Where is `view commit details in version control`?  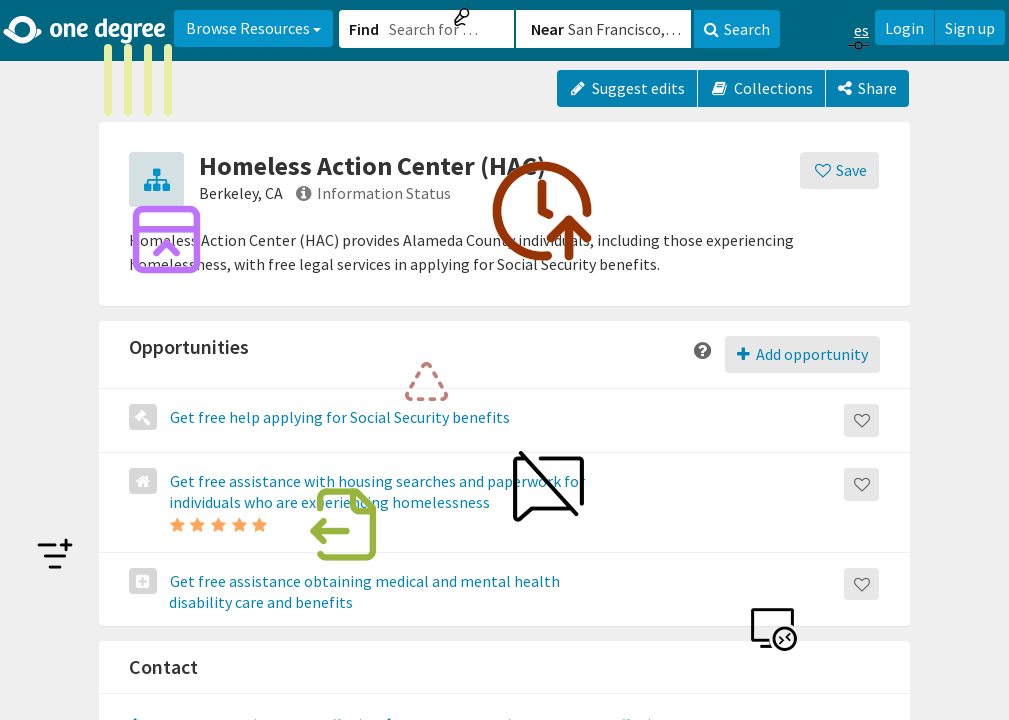
view commit details in version control is located at coordinates (858, 45).